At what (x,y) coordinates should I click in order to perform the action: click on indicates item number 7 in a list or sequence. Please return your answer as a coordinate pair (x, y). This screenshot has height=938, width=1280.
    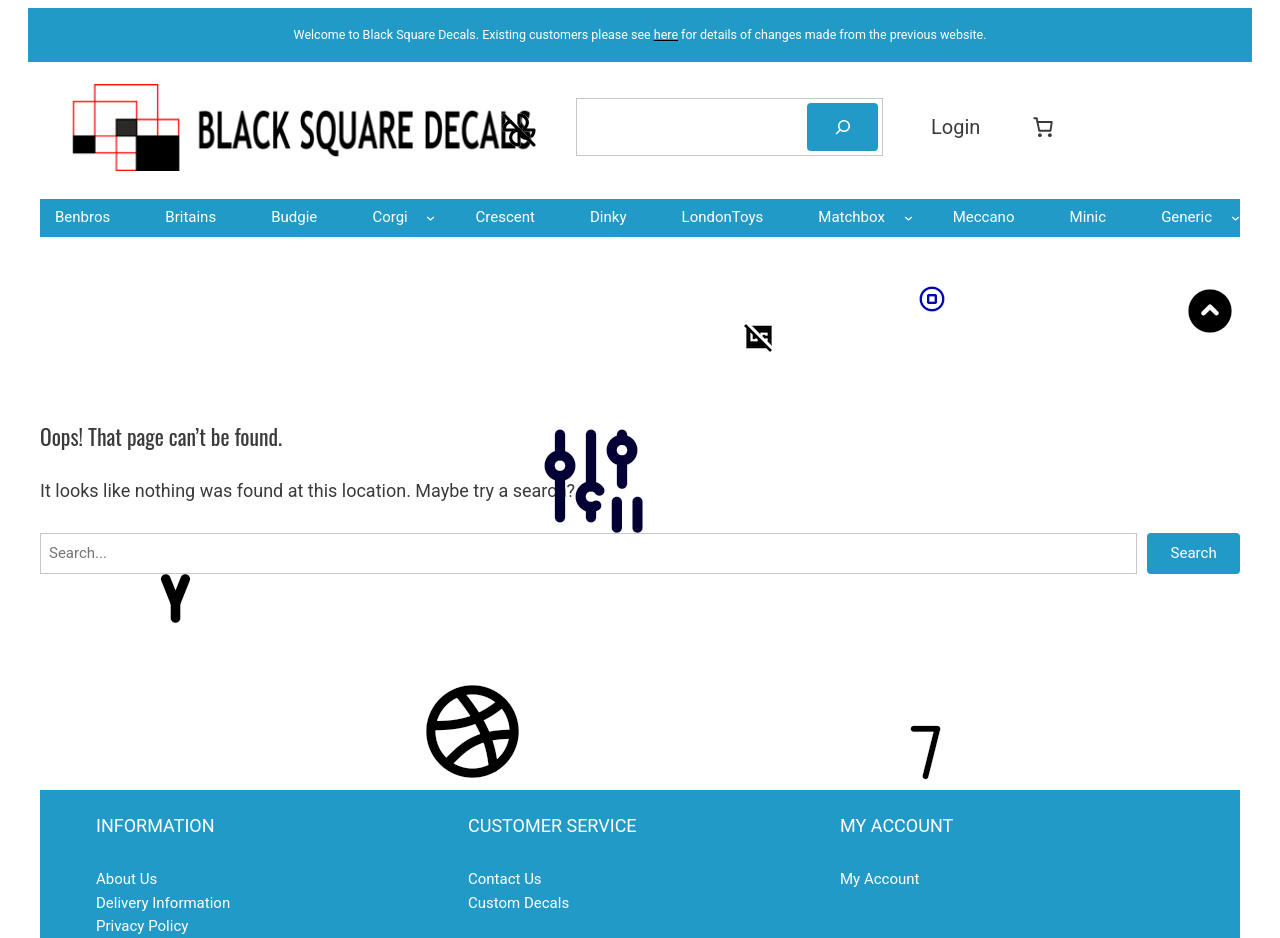
    Looking at the image, I should click on (925, 752).